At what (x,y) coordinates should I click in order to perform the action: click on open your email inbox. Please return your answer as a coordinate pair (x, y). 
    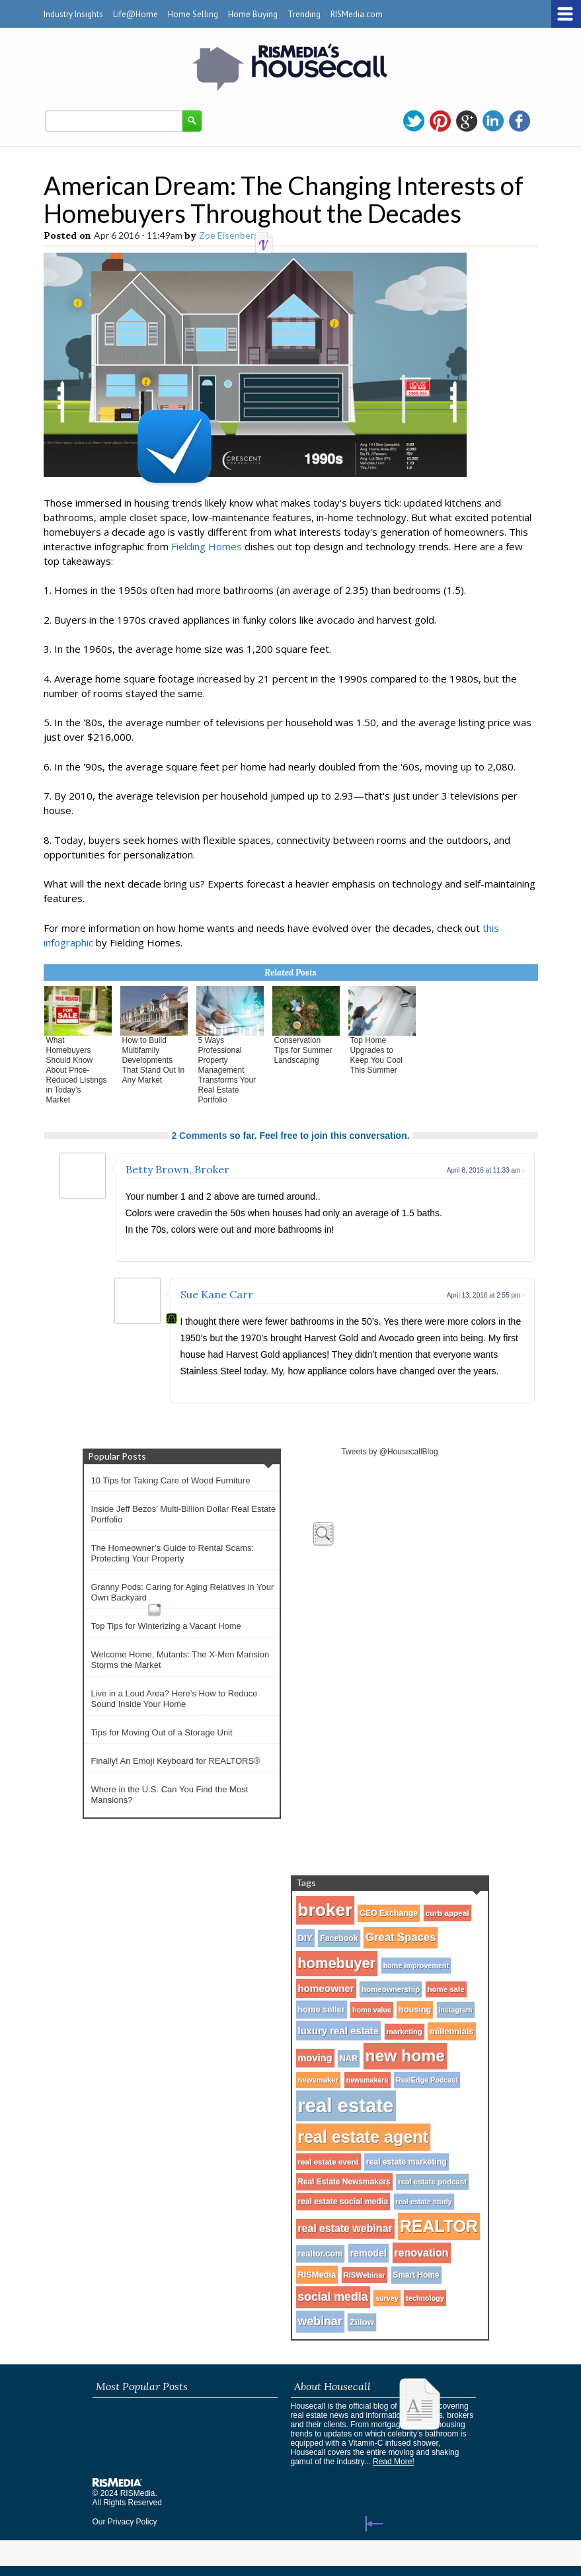
    Looking at the image, I should click on (154, 1610).